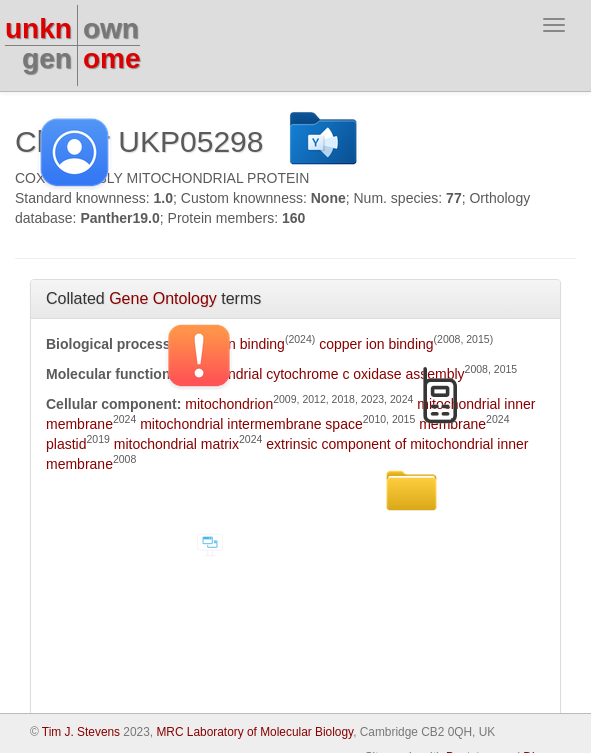  Describe the element at coordinates (442, 397) in the screenshot. I see `call using a landline or desk phone` at that location.